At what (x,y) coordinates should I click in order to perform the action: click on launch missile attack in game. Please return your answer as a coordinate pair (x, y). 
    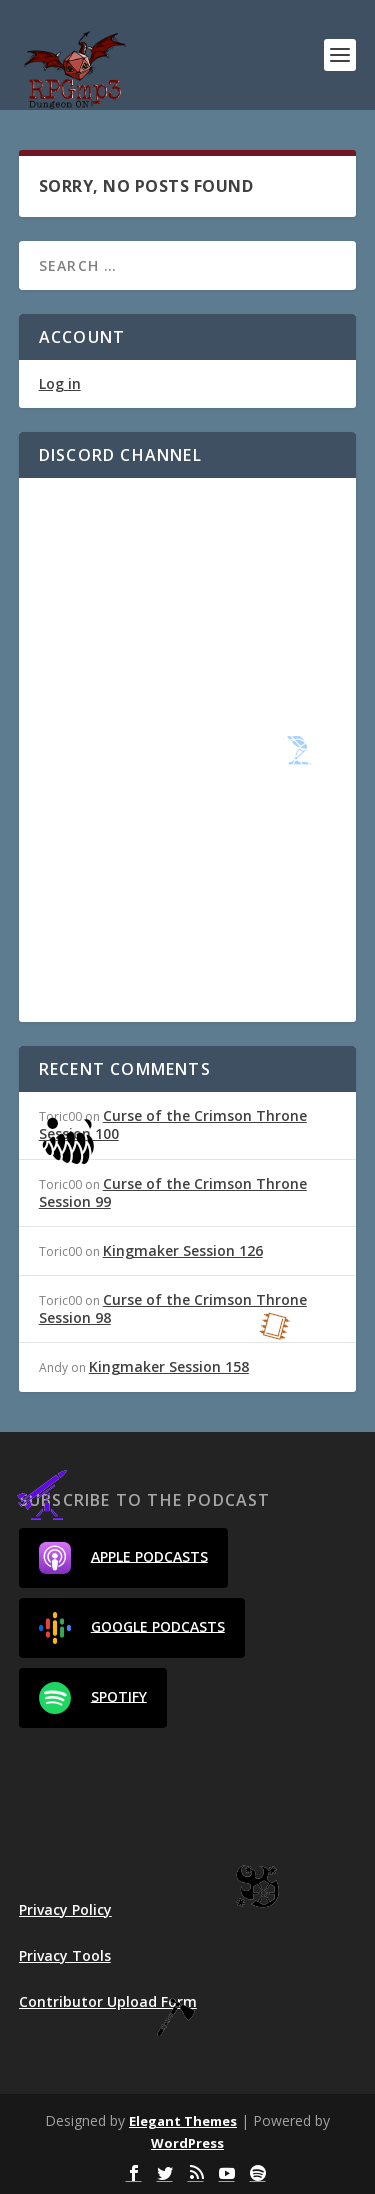
    Looking at the image, I should click on (42, 1495).